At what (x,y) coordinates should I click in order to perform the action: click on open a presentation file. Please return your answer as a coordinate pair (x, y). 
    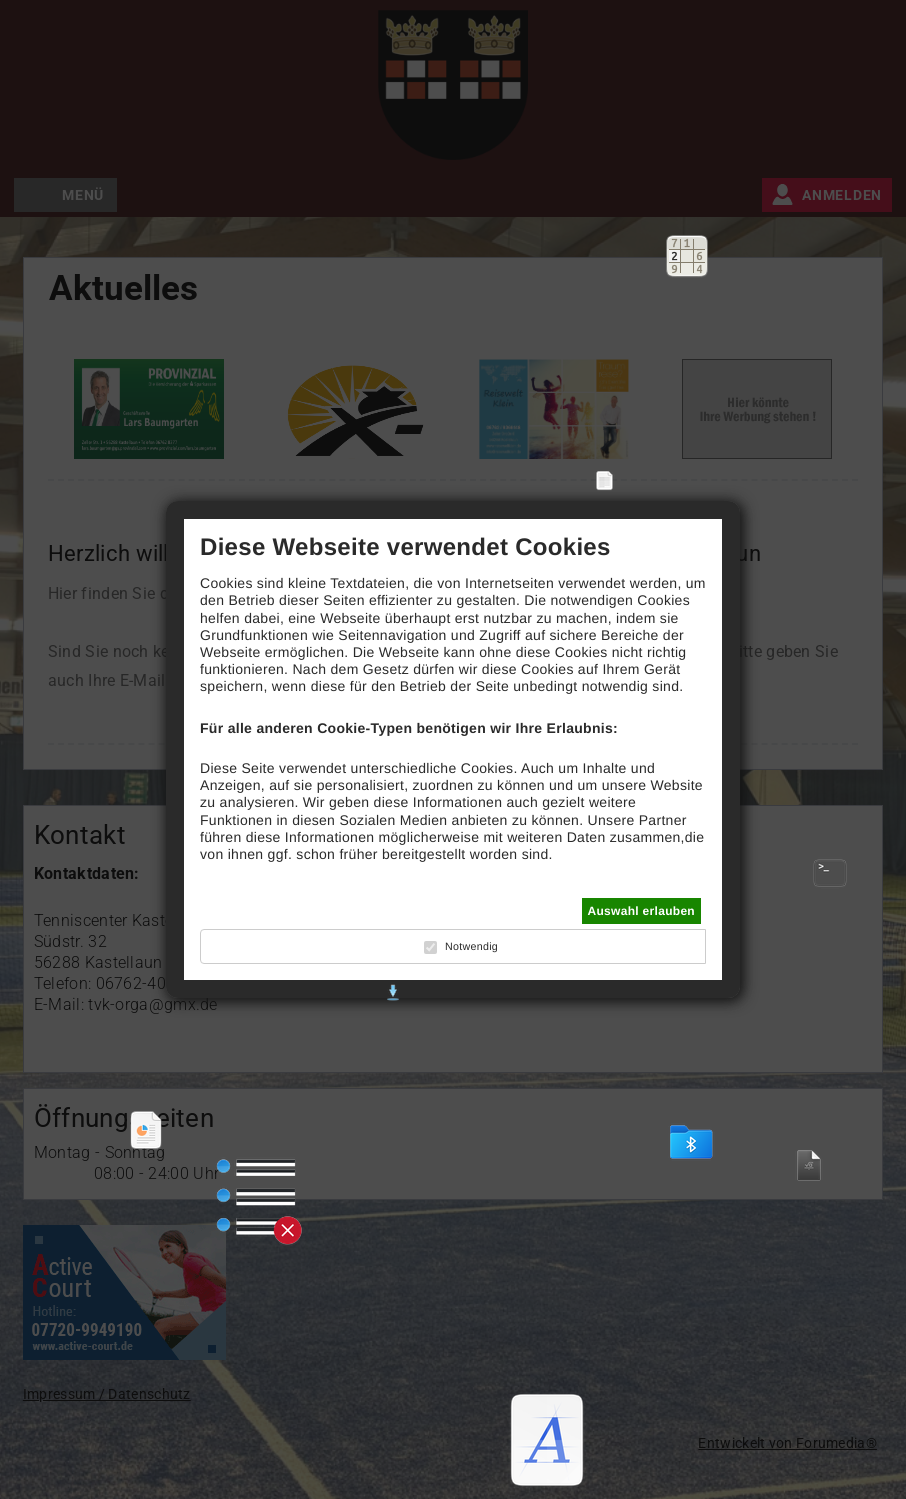
    Looking at the image, I should click on (146, 1130).